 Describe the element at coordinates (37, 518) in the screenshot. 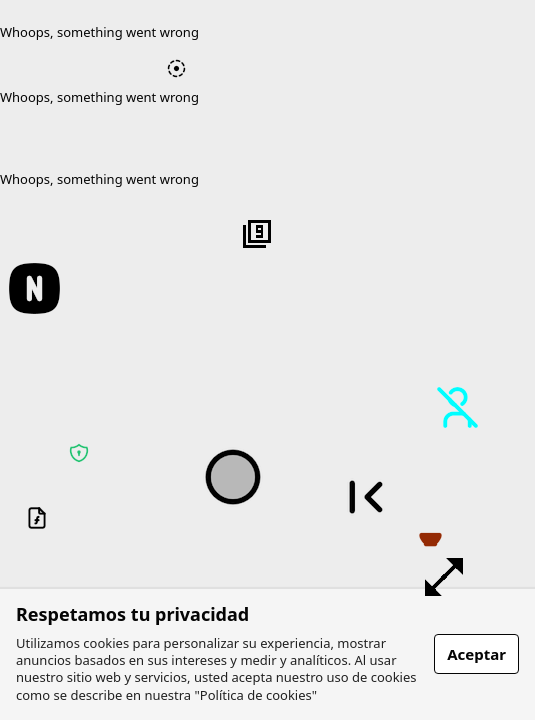

I see `view or open a function file` at that location.